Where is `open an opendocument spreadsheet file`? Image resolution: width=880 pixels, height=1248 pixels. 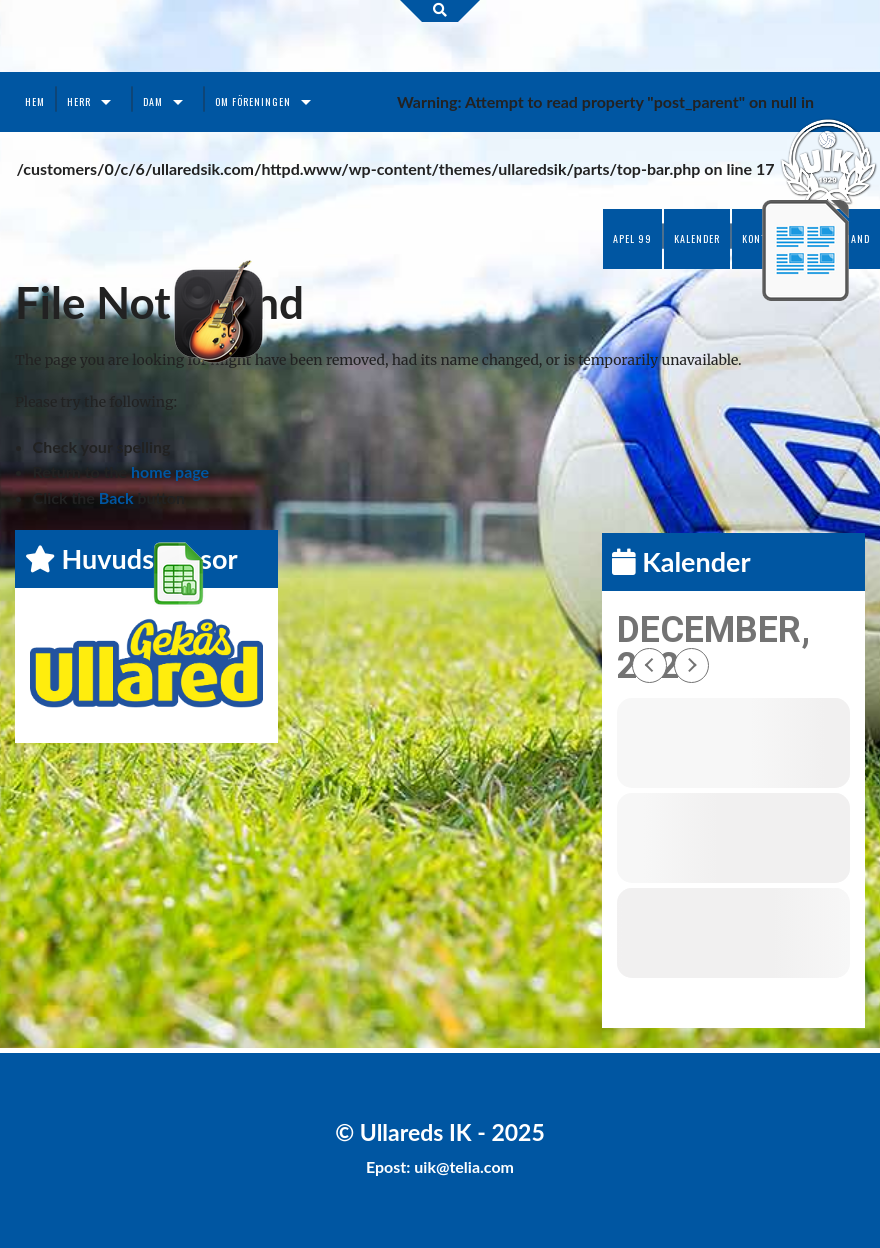 open an opendocument spreadsheet file is located at coordinates (178, 573).